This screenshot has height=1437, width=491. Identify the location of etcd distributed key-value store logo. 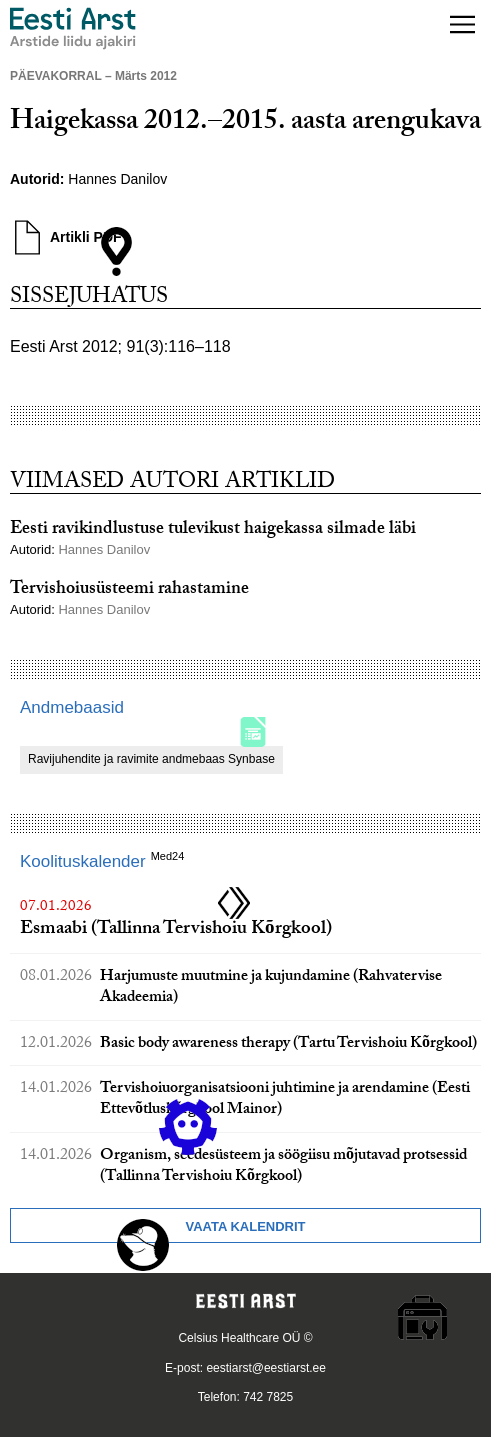
(188, 1127).